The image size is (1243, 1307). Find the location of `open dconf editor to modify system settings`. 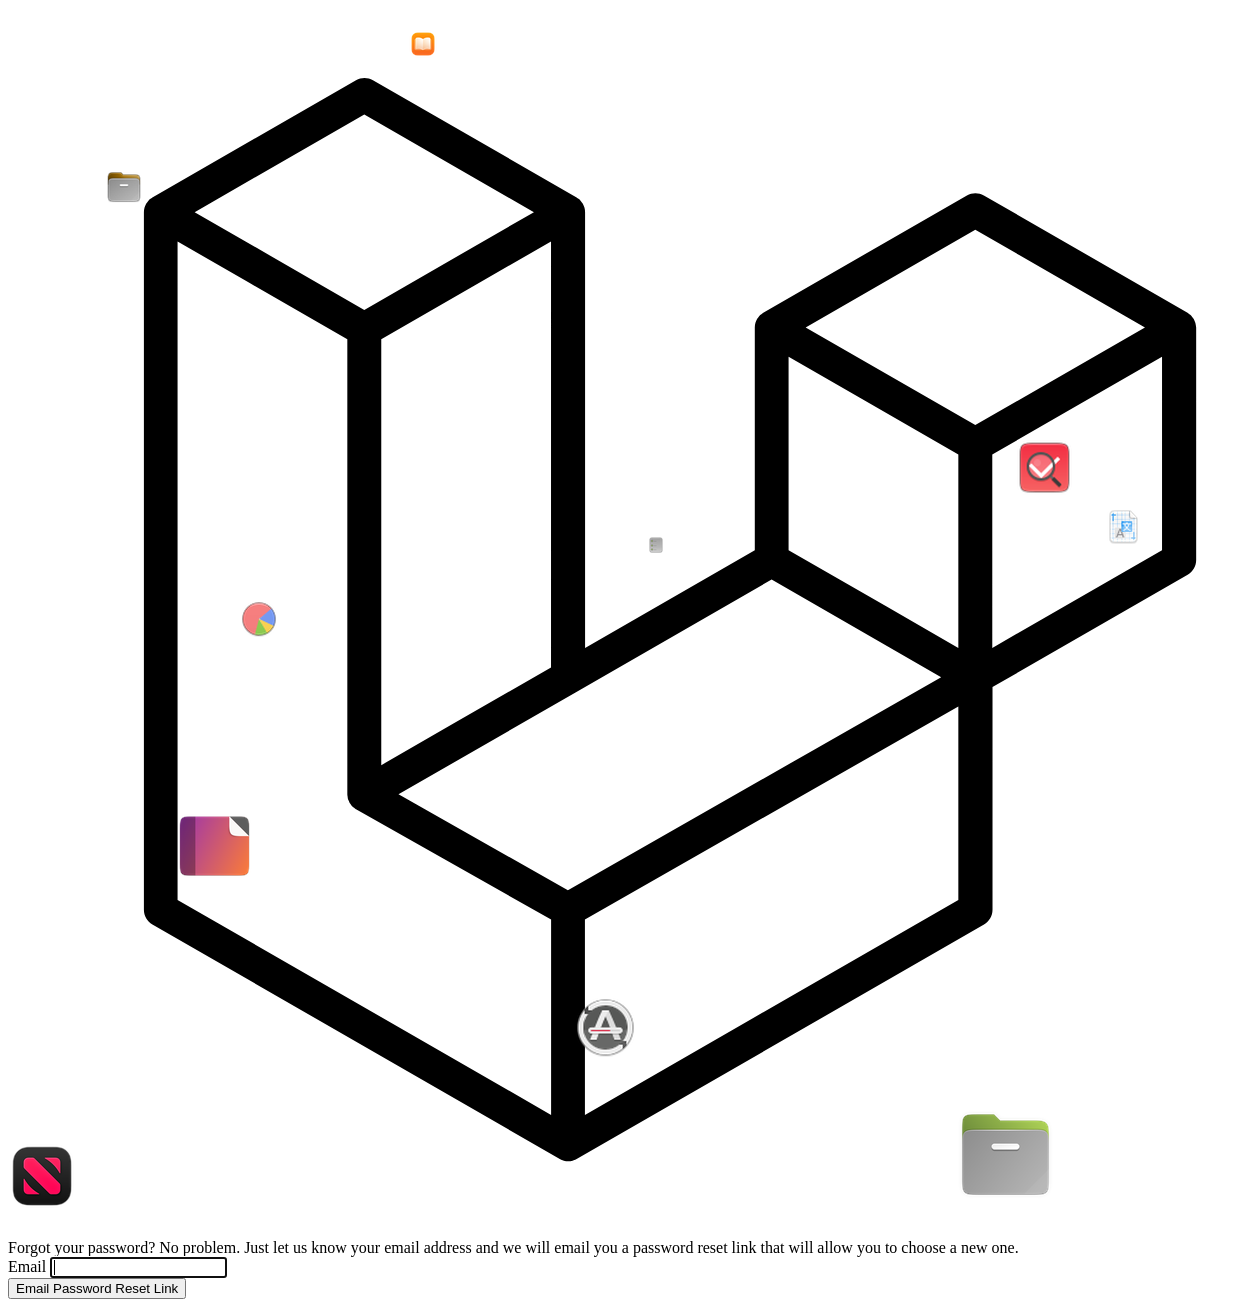

open dconf editor to modify system settings is located at coordinates (1044, 467).